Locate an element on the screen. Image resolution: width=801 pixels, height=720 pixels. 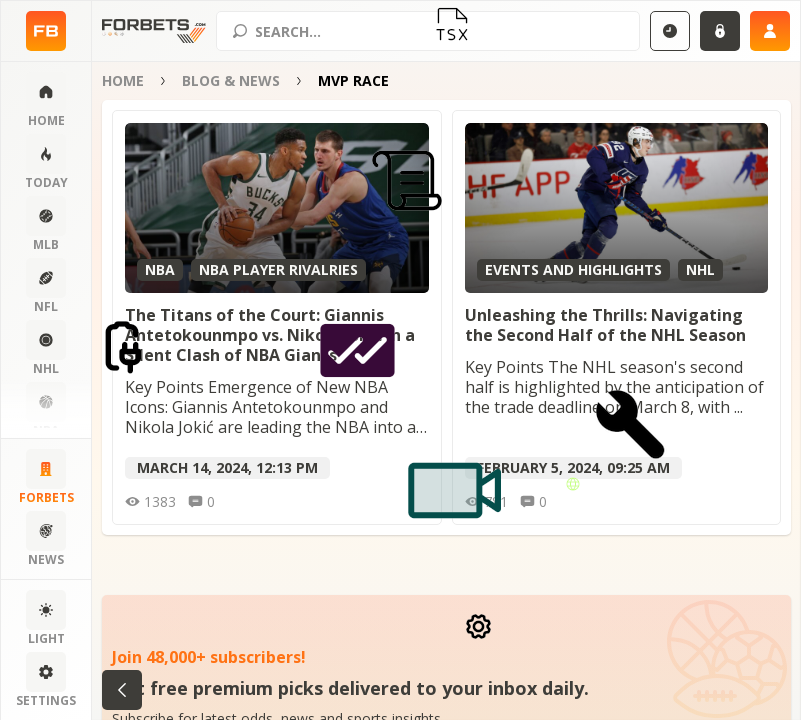
open a typescript react component file is located at coordinates (452, 25).